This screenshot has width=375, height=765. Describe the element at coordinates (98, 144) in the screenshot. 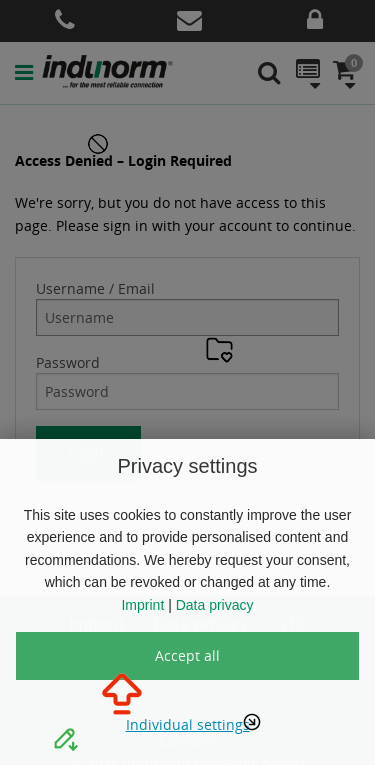

I see `indicates blocked or prohibited content` at that location.